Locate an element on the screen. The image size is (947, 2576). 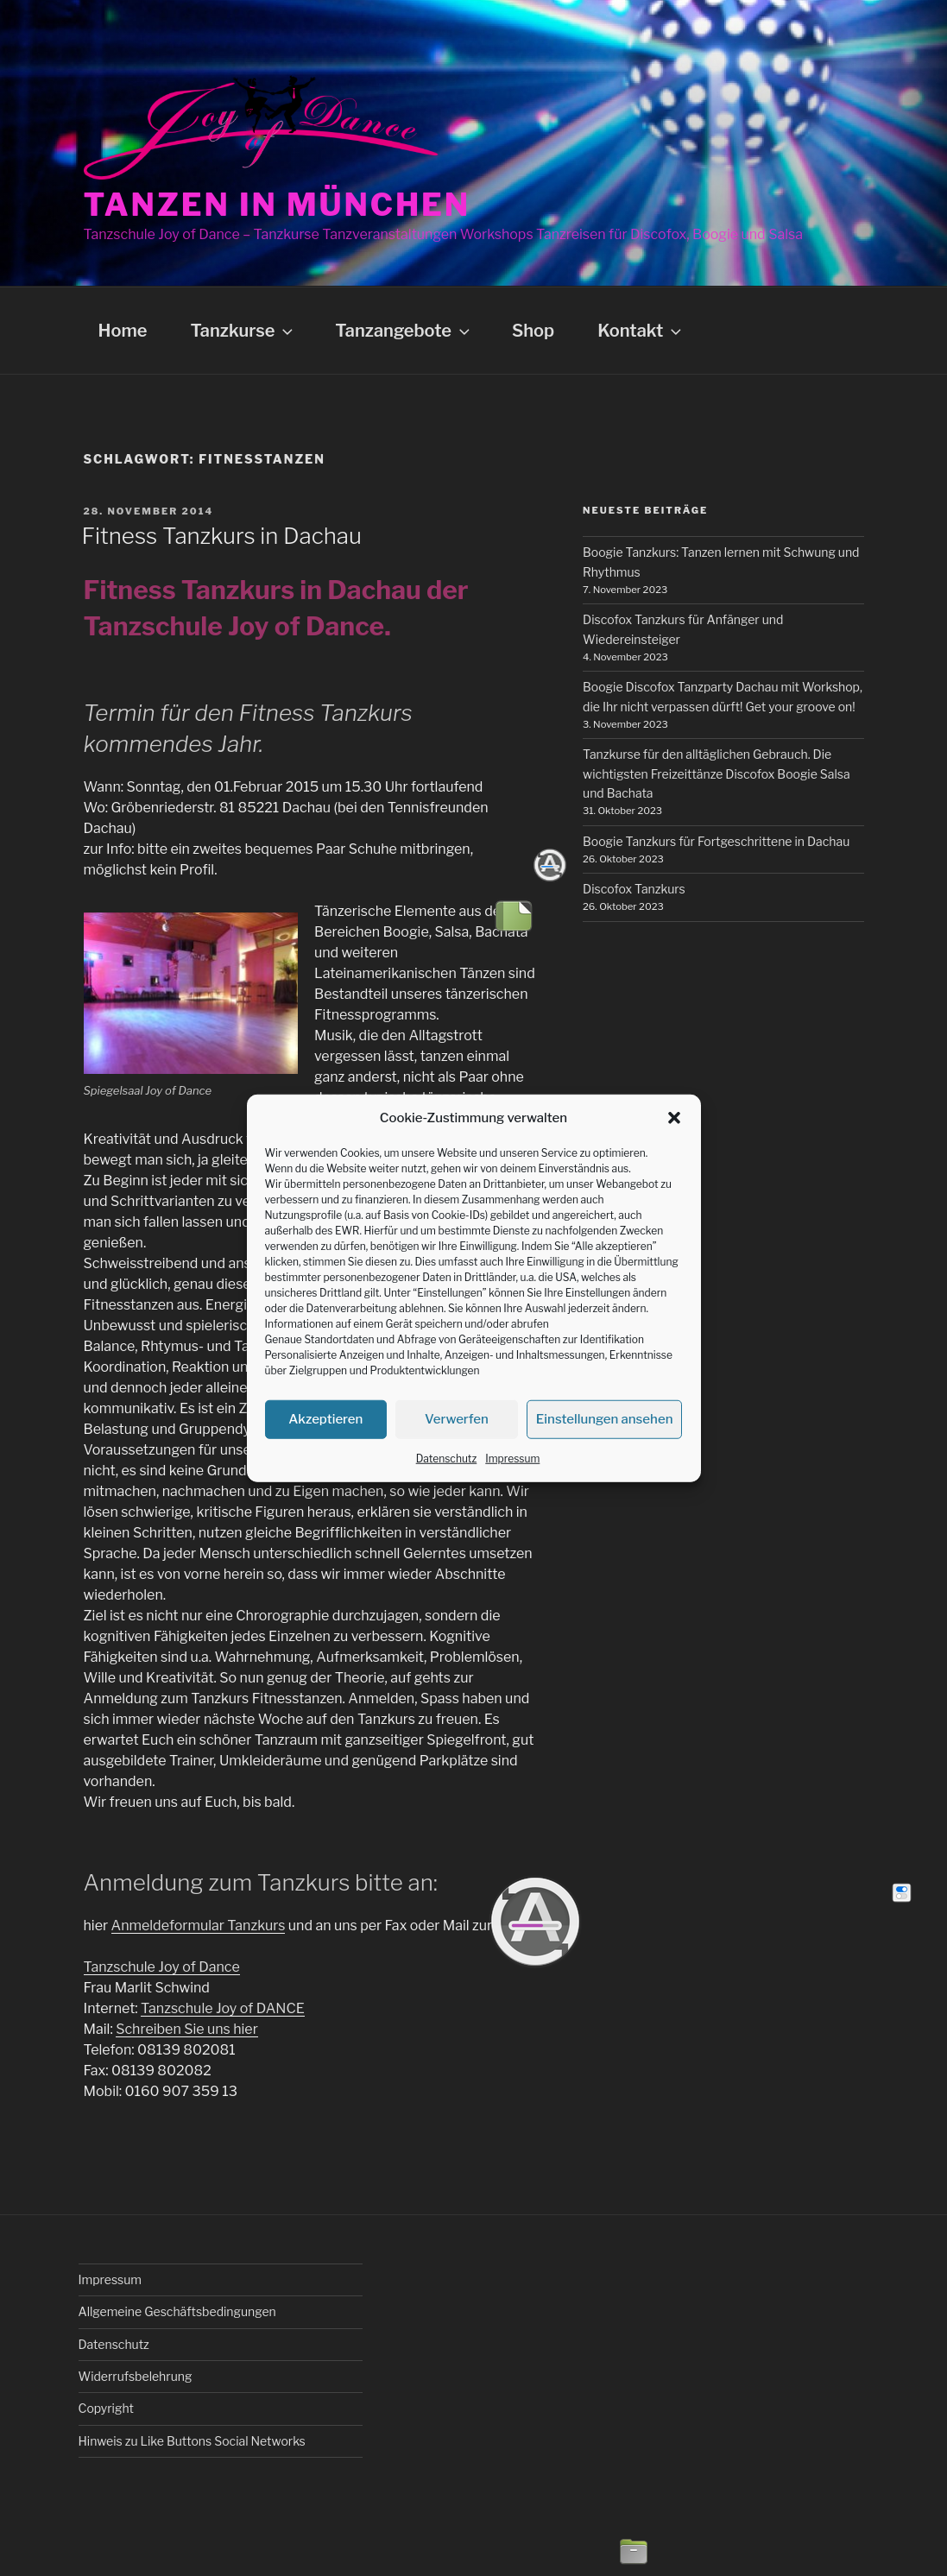
open the file manager application is located at coordinates (634, 2551).